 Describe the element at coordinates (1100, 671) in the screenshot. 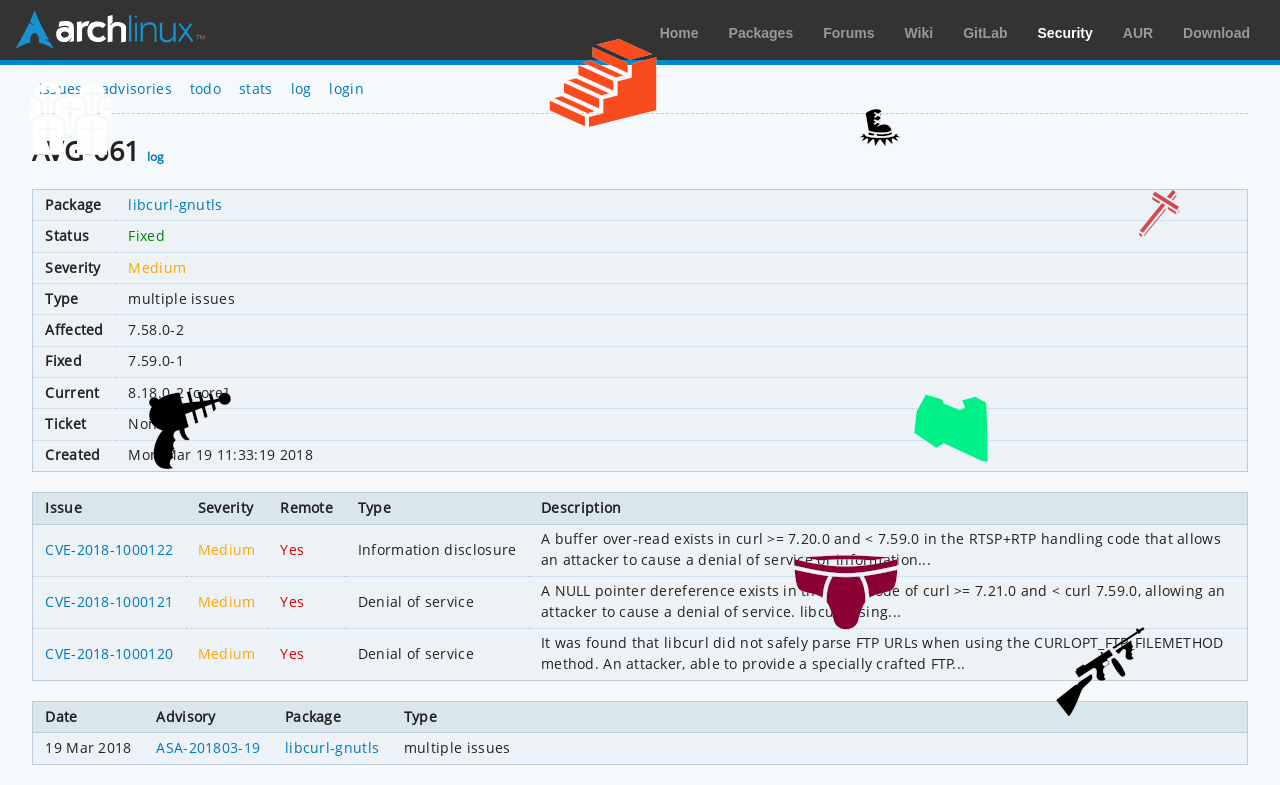

I see `select thompson submachine gun weapon` at that location.